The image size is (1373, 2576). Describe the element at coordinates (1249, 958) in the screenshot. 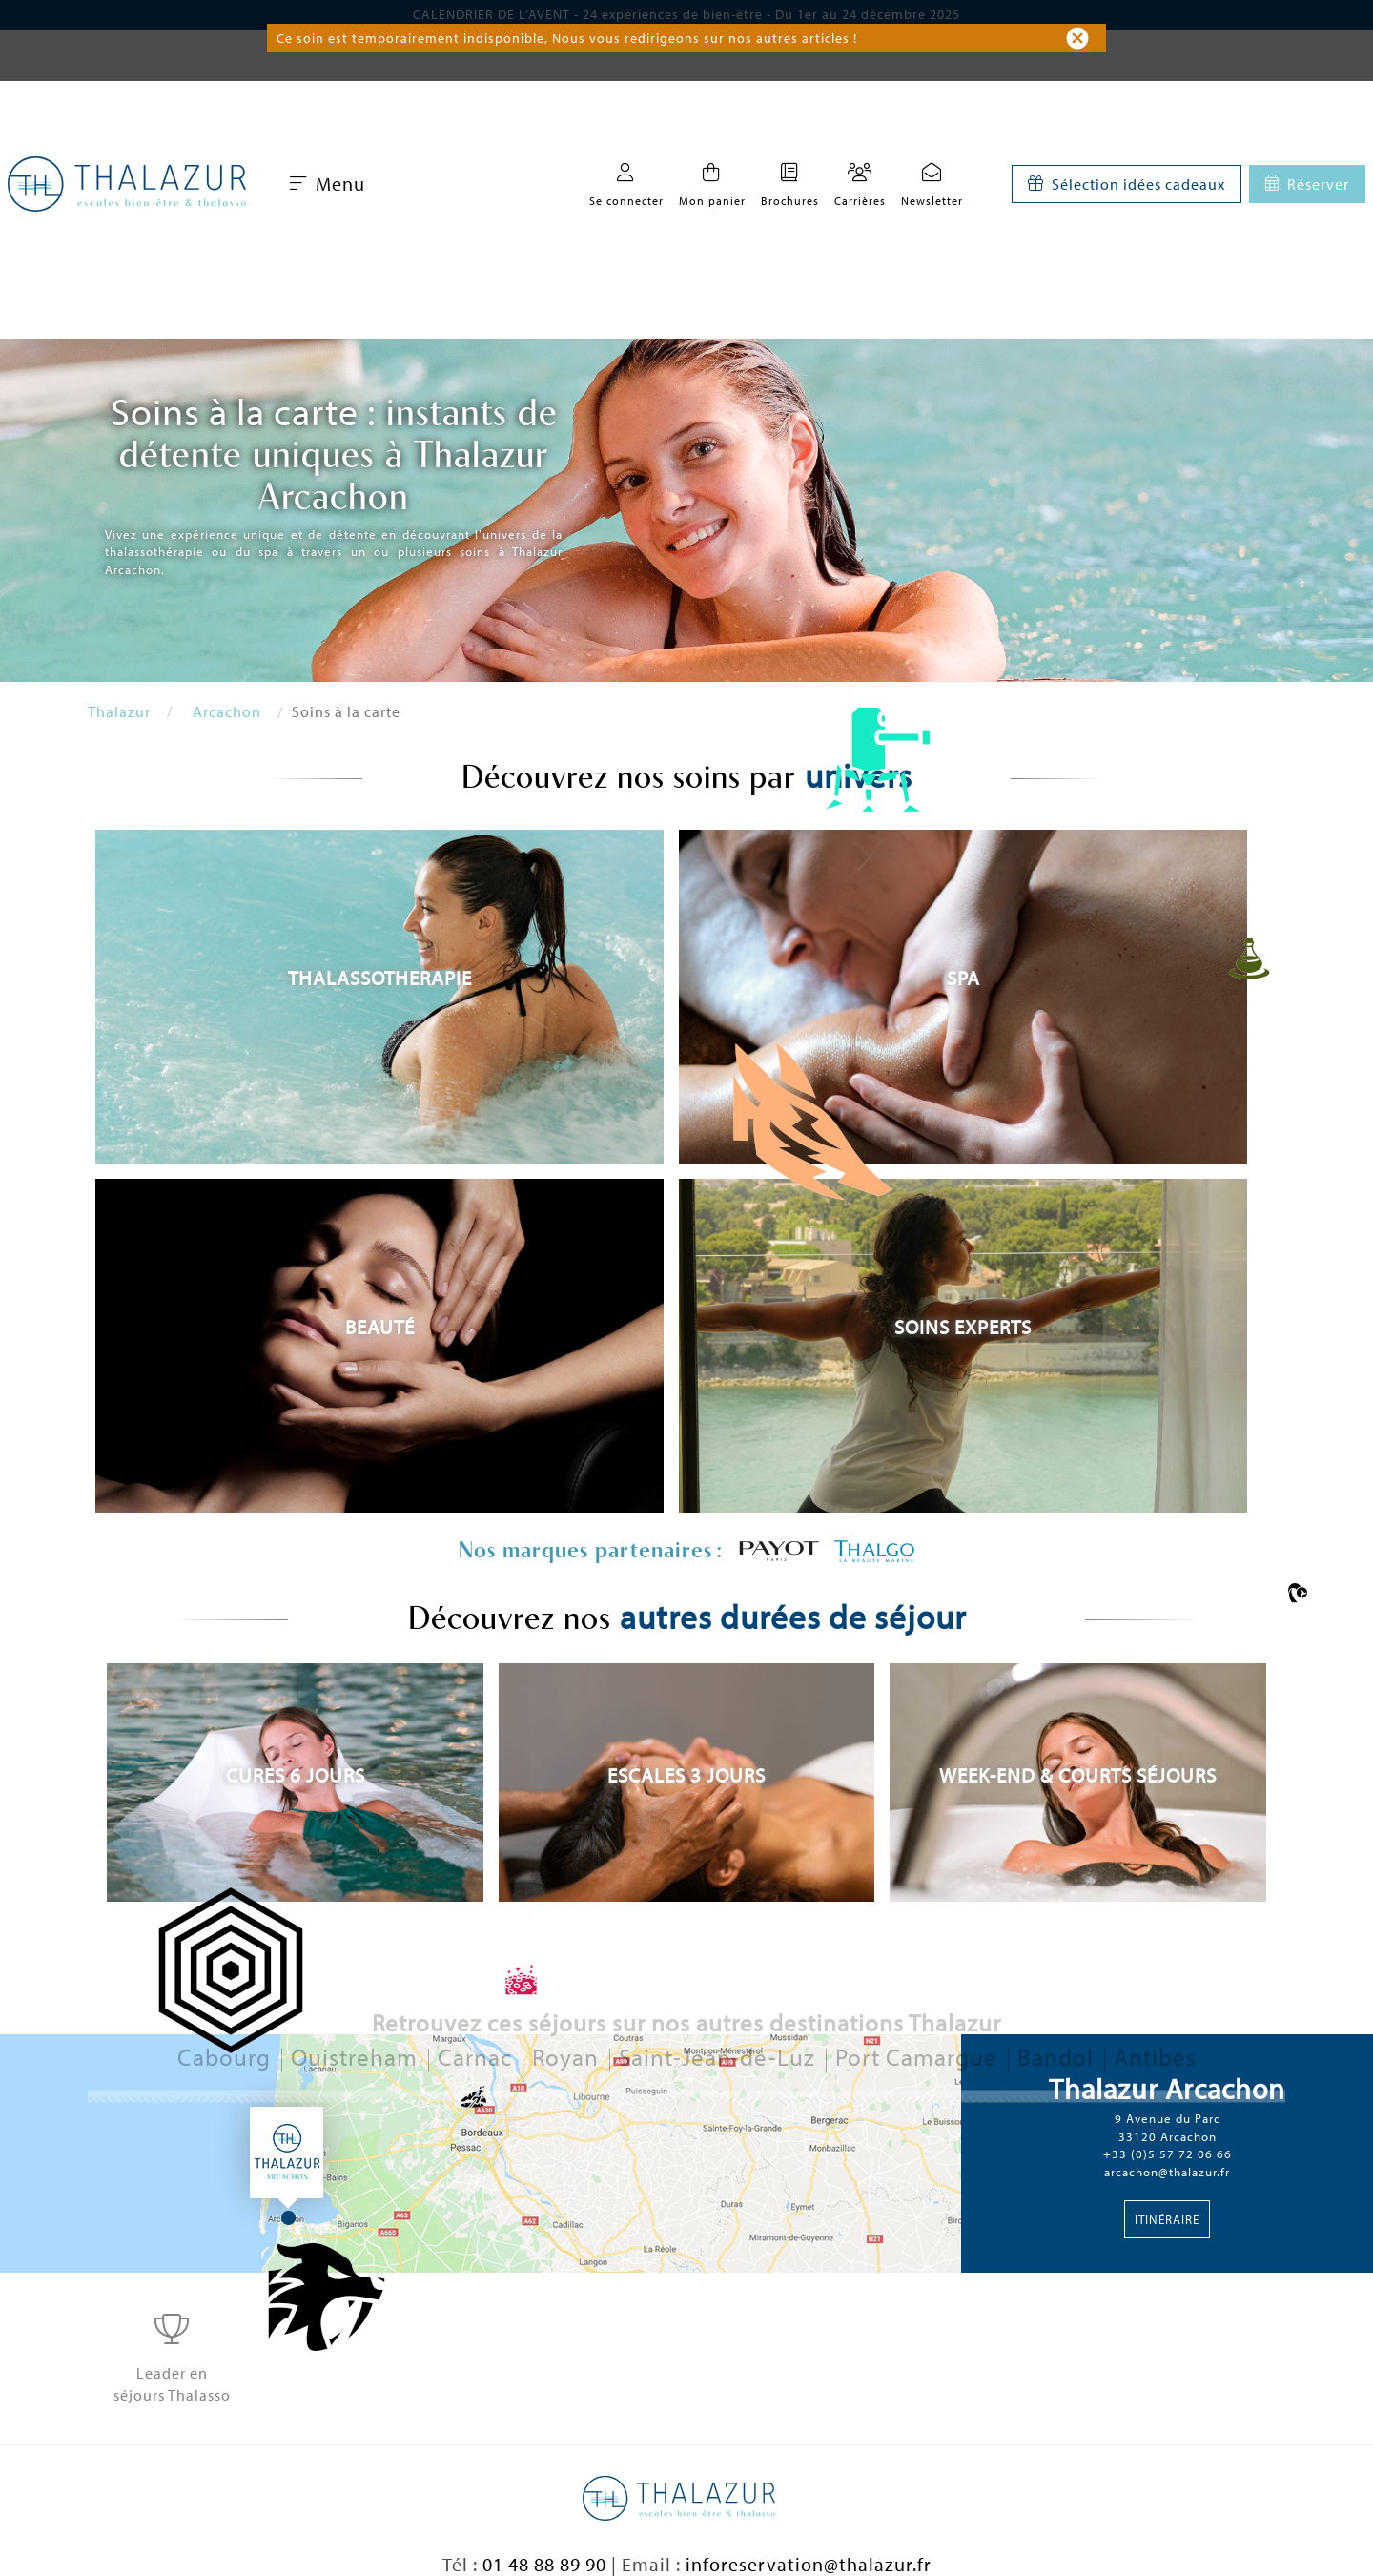

I see `use a potion item from inventory` at that location.